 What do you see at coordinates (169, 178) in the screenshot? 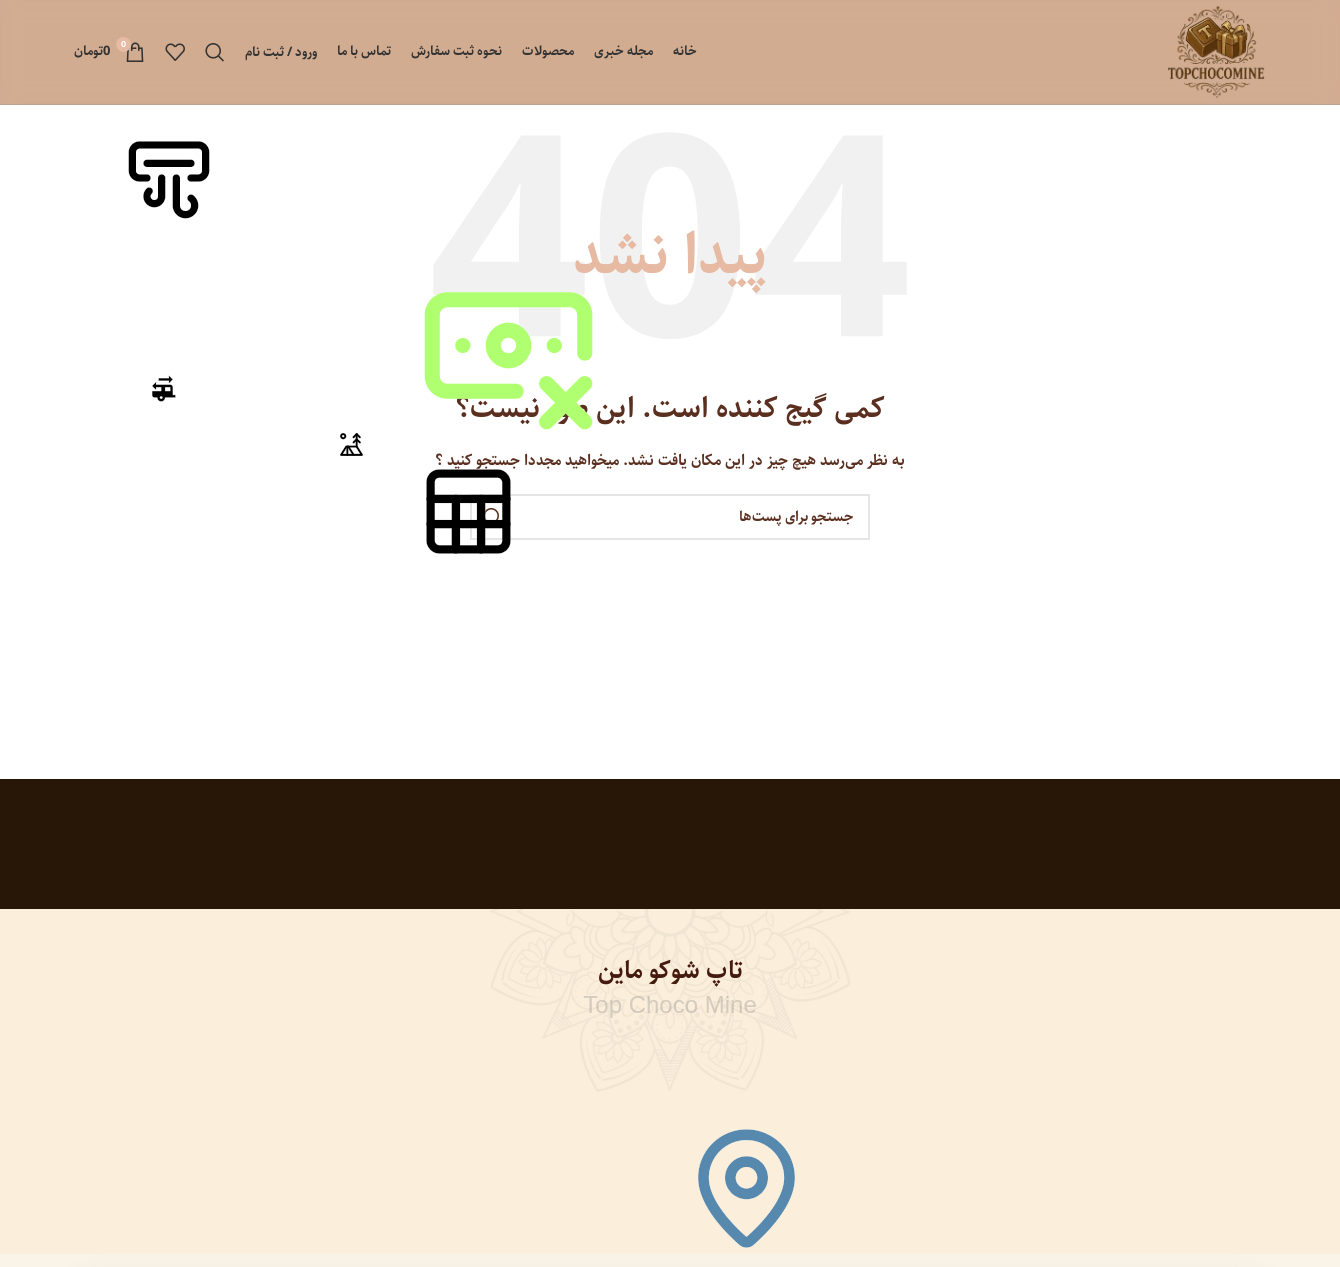
I see `adjust air conditioning or ventilation settings` at bounding box center [169, 178].